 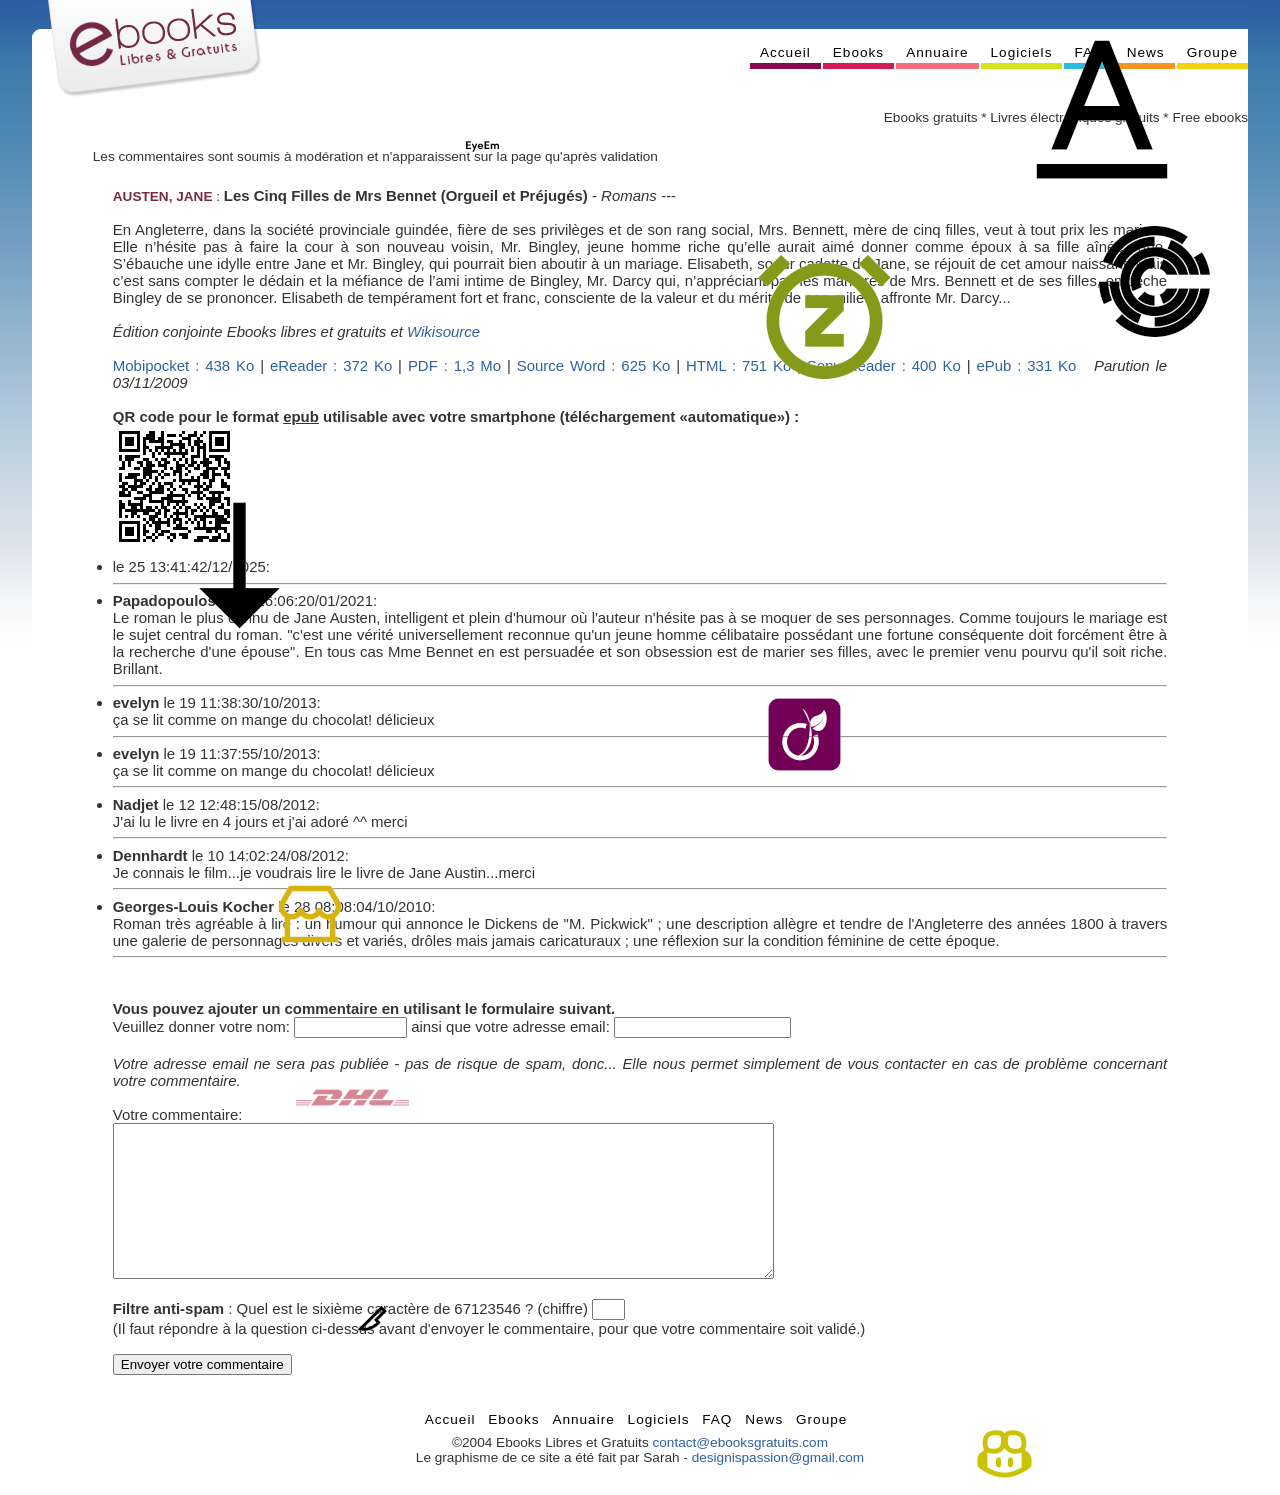 What do you see at coordinates (1102, 106) in the screenshot?
I see `change text color` at bounding box center [1102, 106].